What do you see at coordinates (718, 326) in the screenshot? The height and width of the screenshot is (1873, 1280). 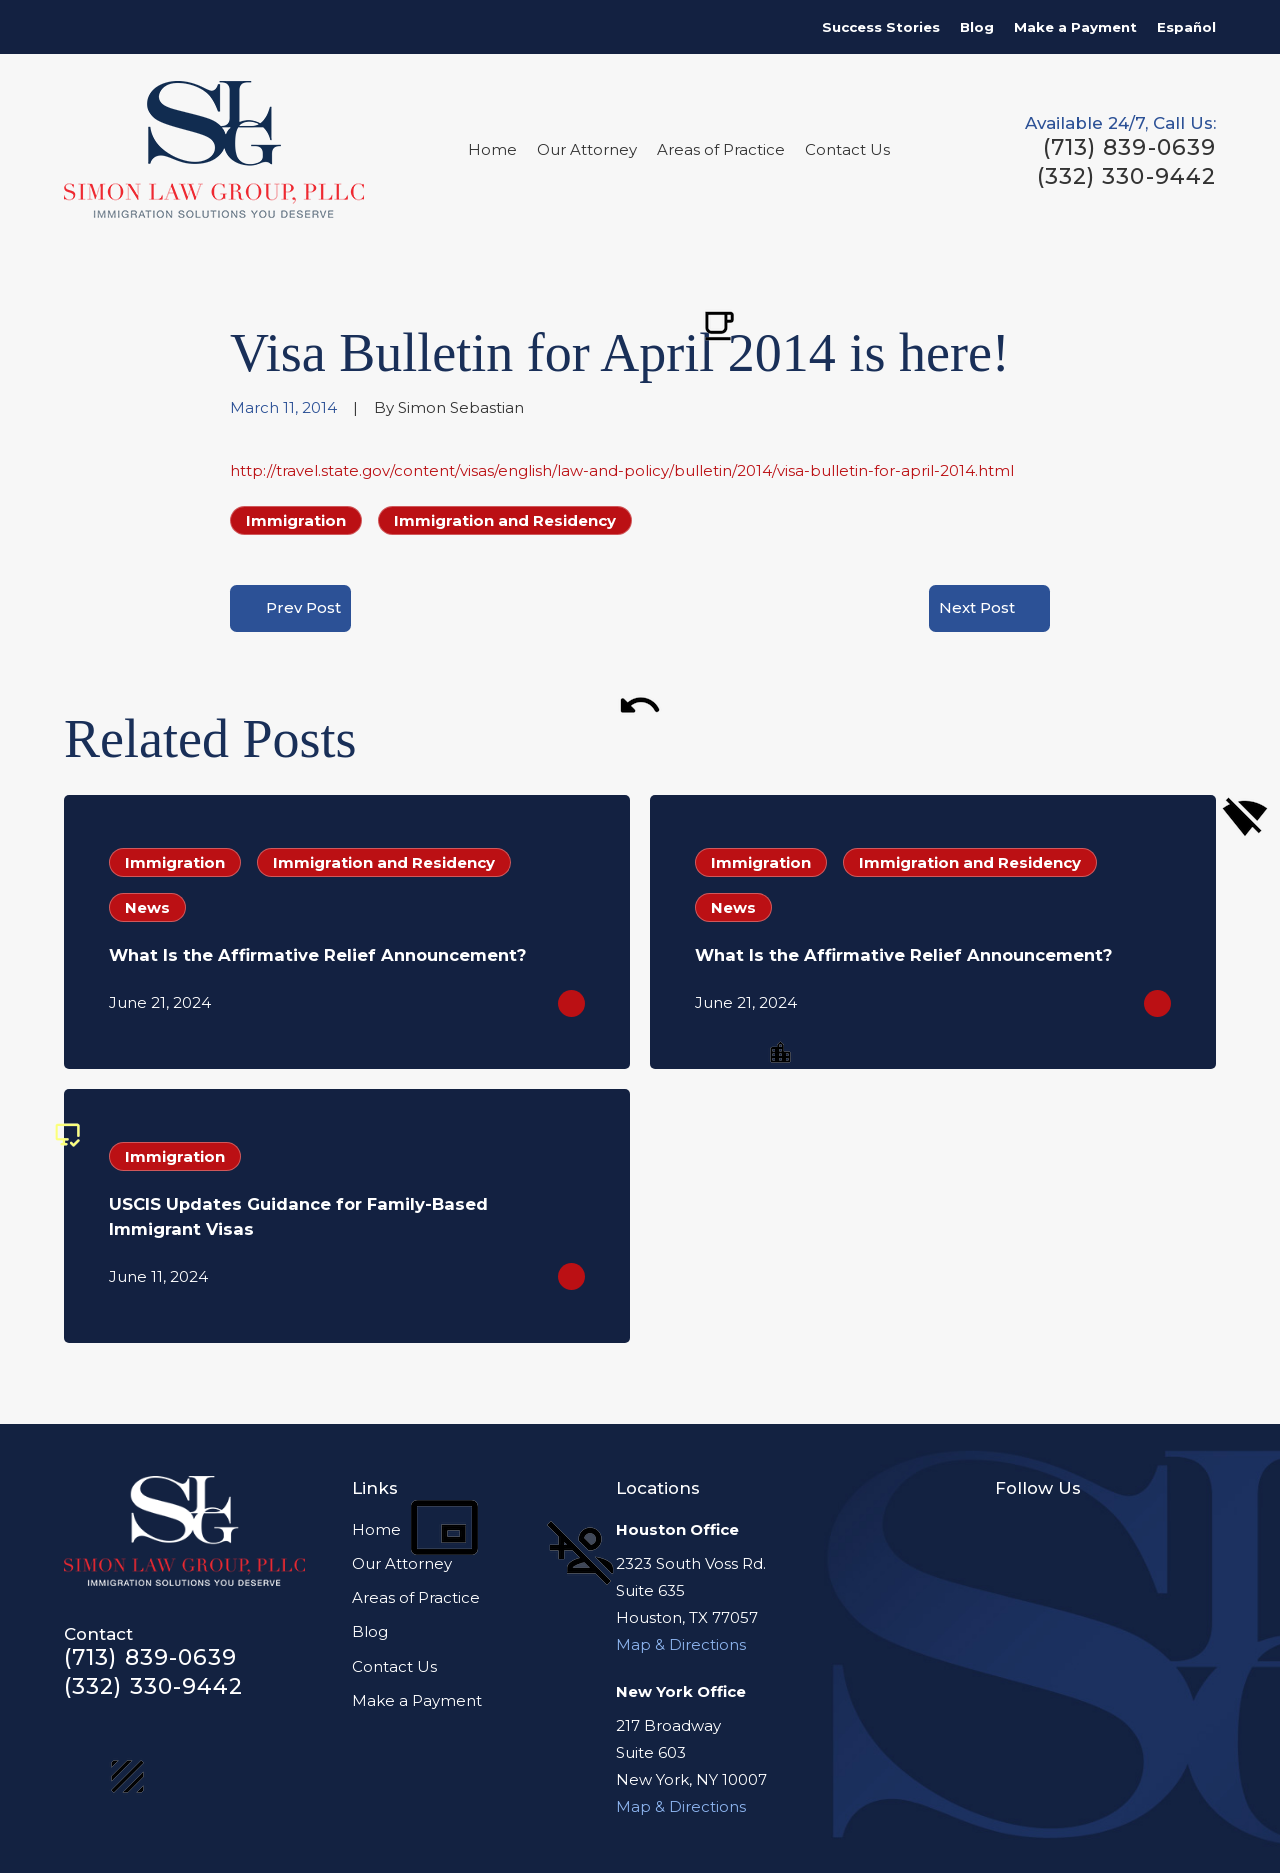 I see `access café or coffee shop locations` at bounding box center [718, 326].